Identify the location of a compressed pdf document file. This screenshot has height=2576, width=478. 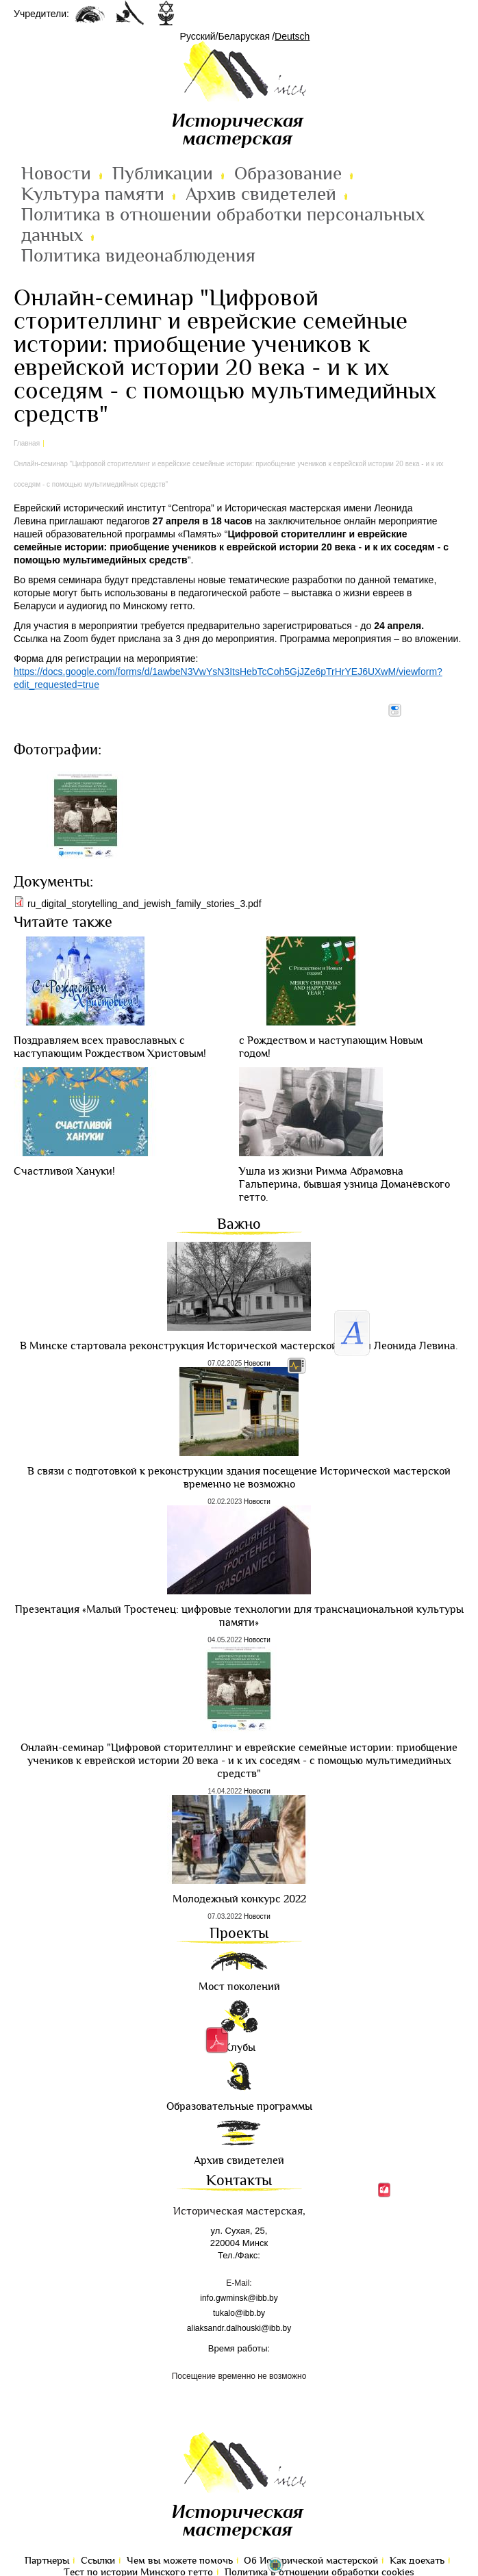
(217, 2040).